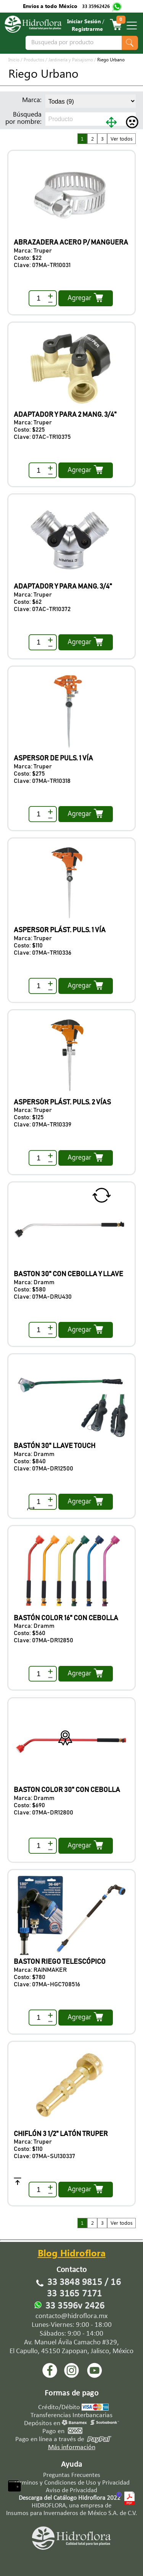  What do you see at coordinates (31, 1509) in the screenshot?
I see `forward or share this item` at bounding box center [31, 1509].